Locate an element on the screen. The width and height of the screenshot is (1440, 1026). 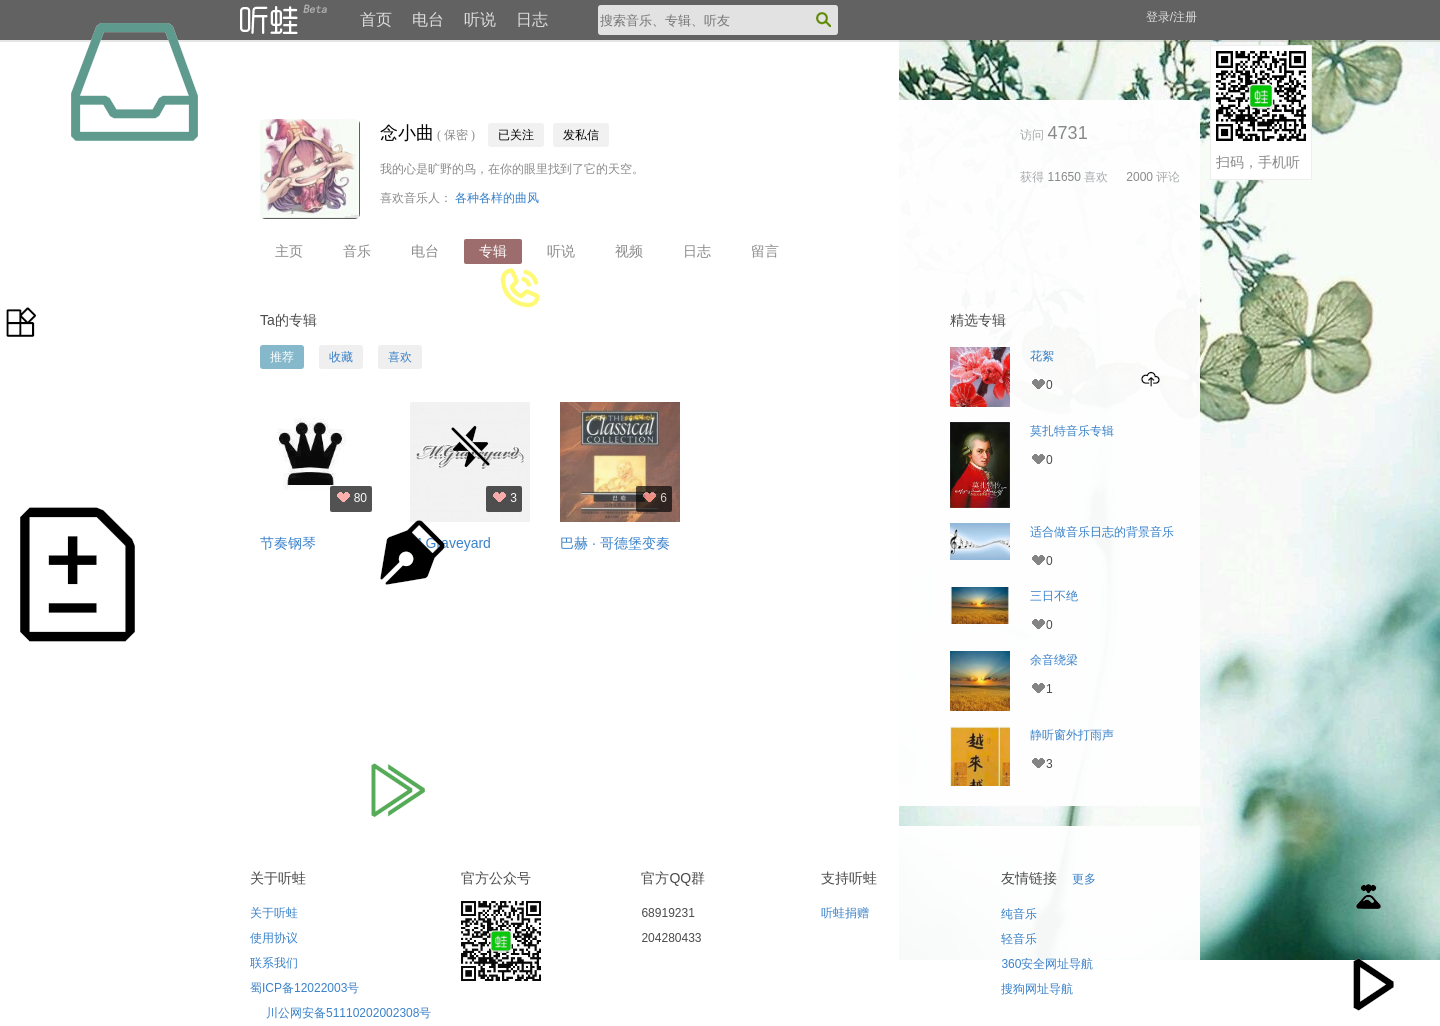
indicates volcanic or geothermal activity is located at coordinates (1368, 896).